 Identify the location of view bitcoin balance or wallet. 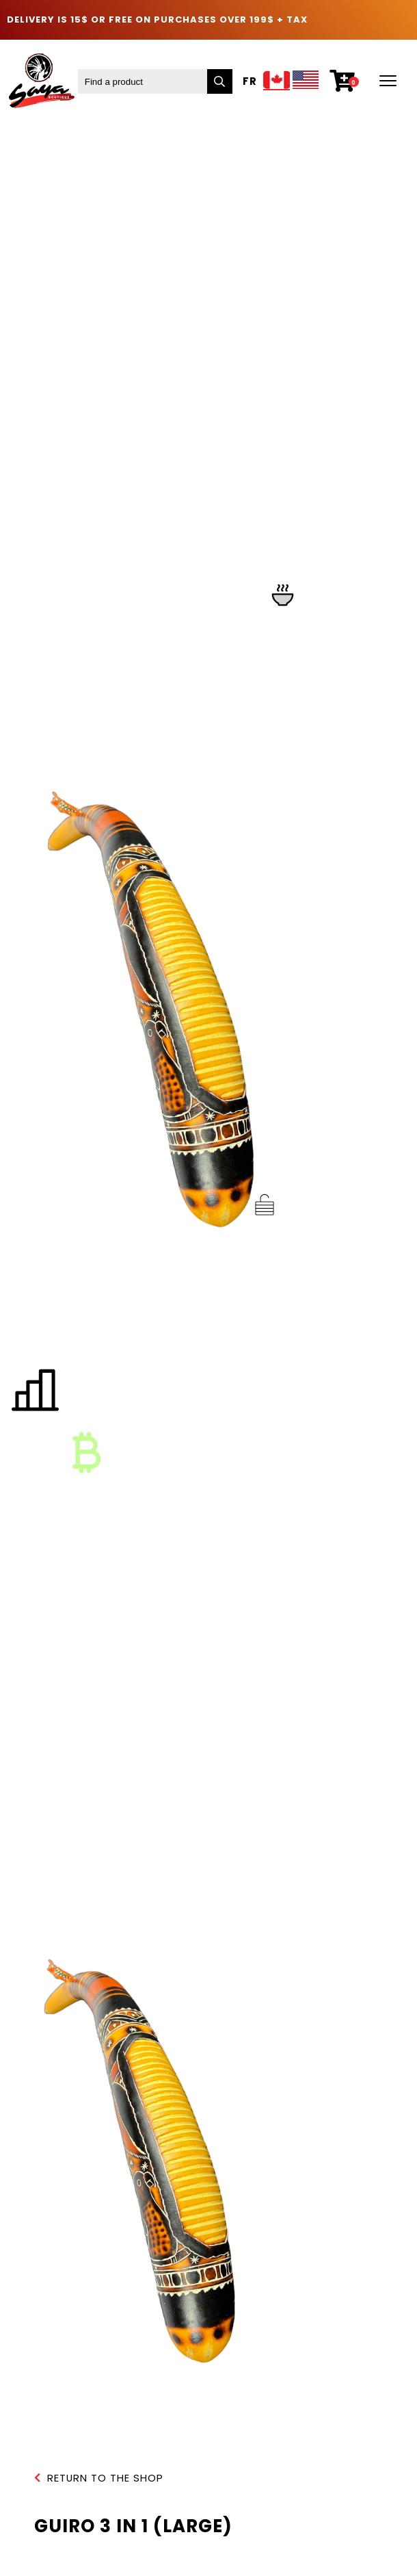
(85, 1453).